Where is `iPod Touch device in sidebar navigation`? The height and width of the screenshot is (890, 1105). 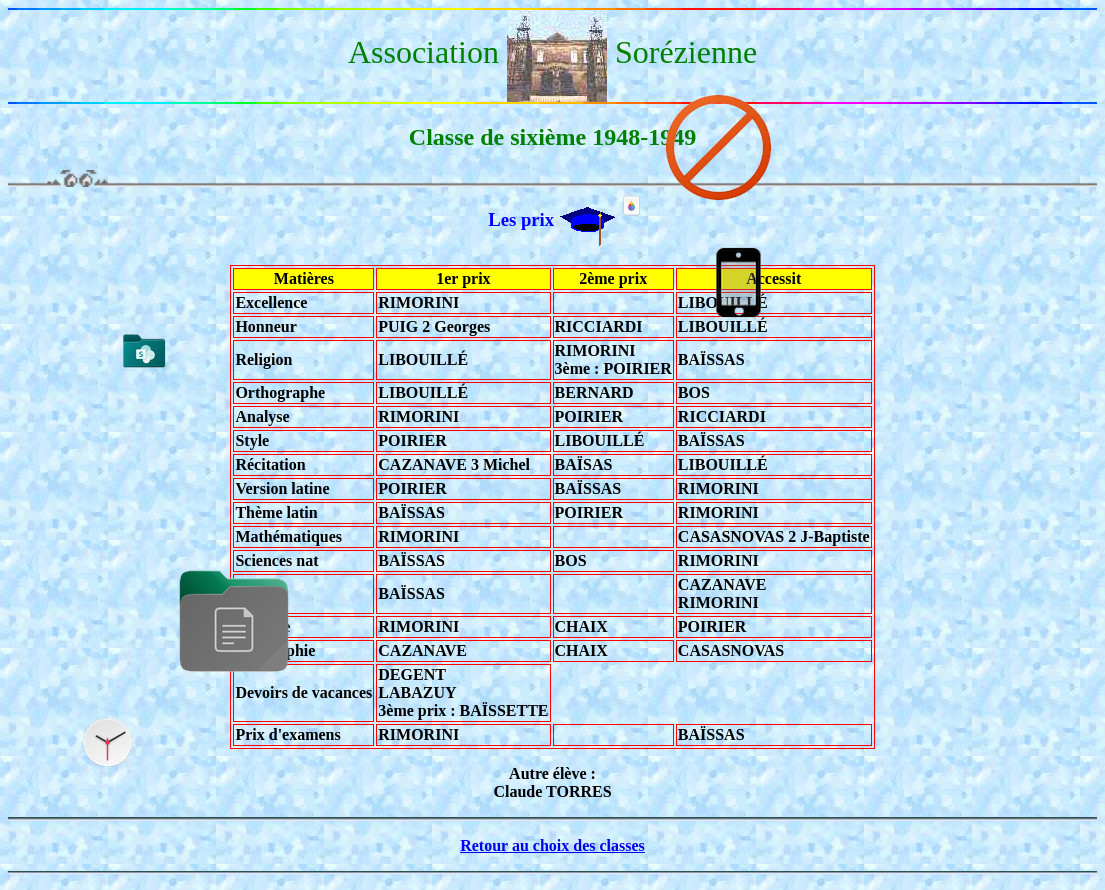 iPod Touch device in sidebar navigation is located at coordinates (738, 282).